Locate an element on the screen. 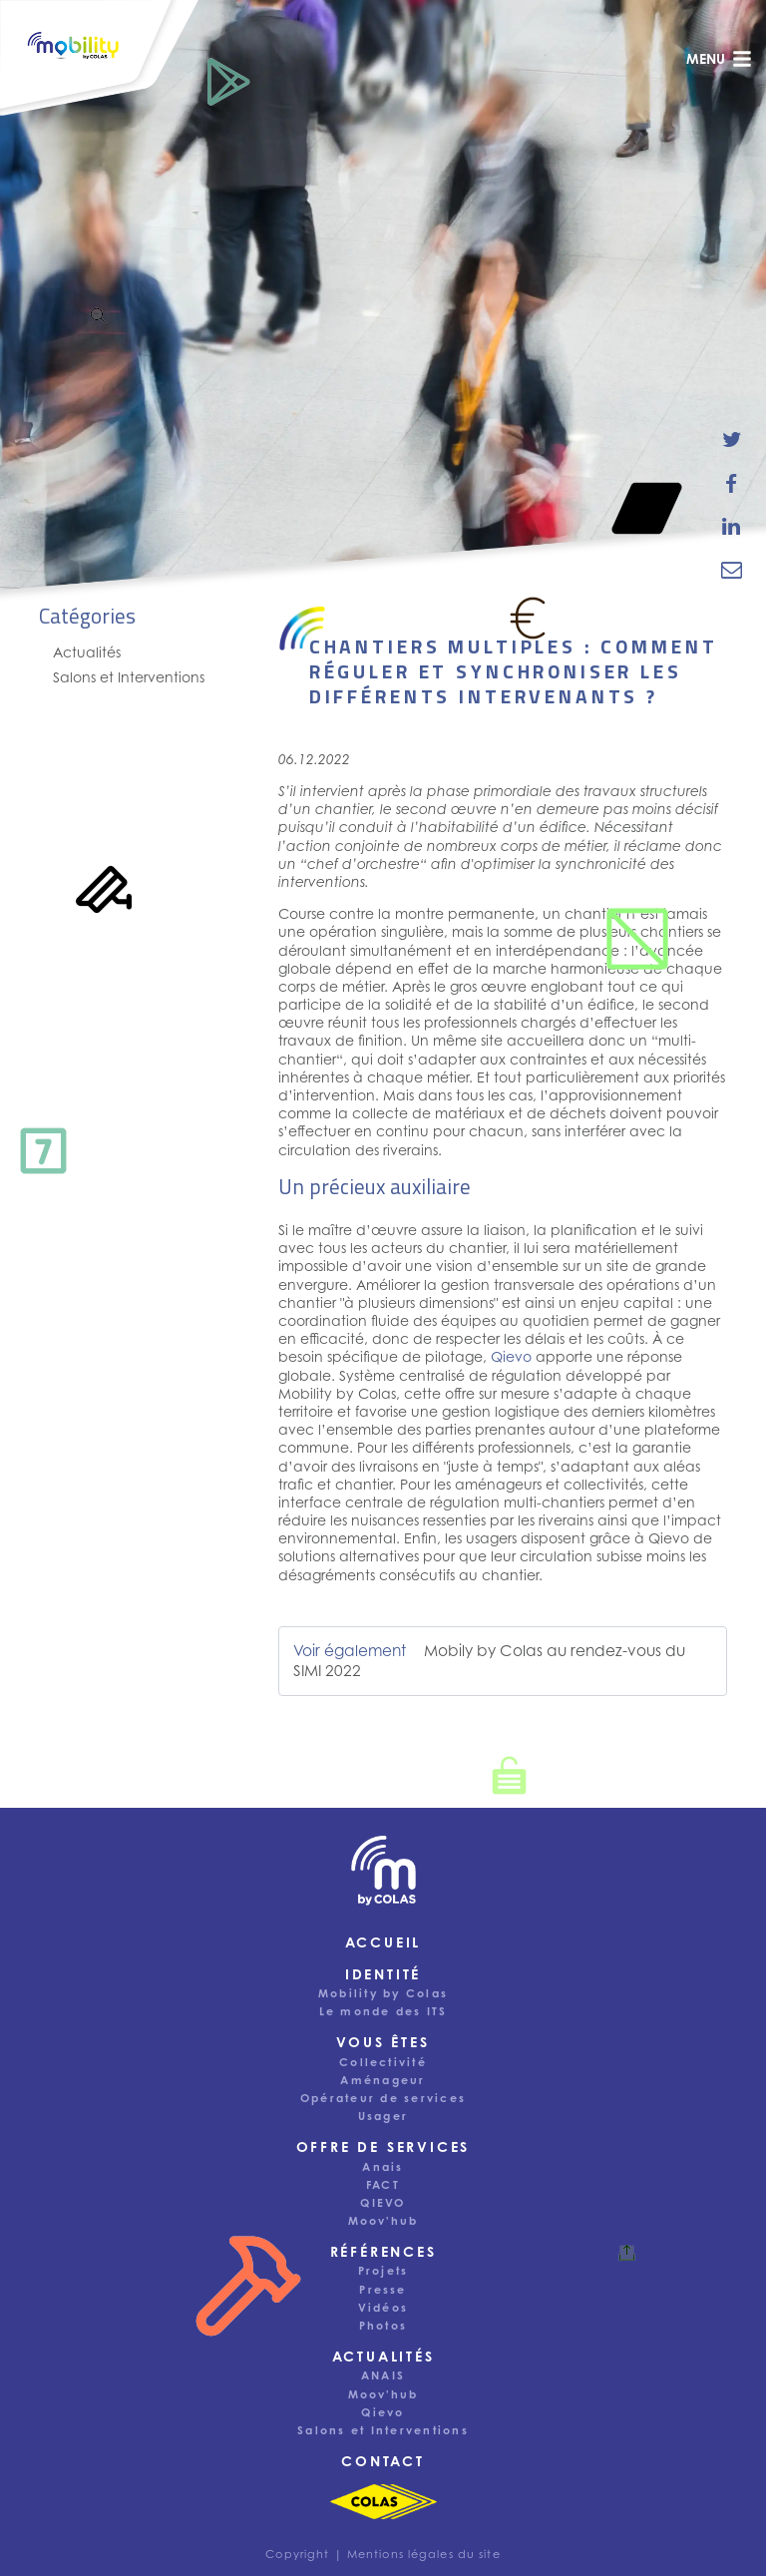  open google play store is located at coordinates (224, 82).